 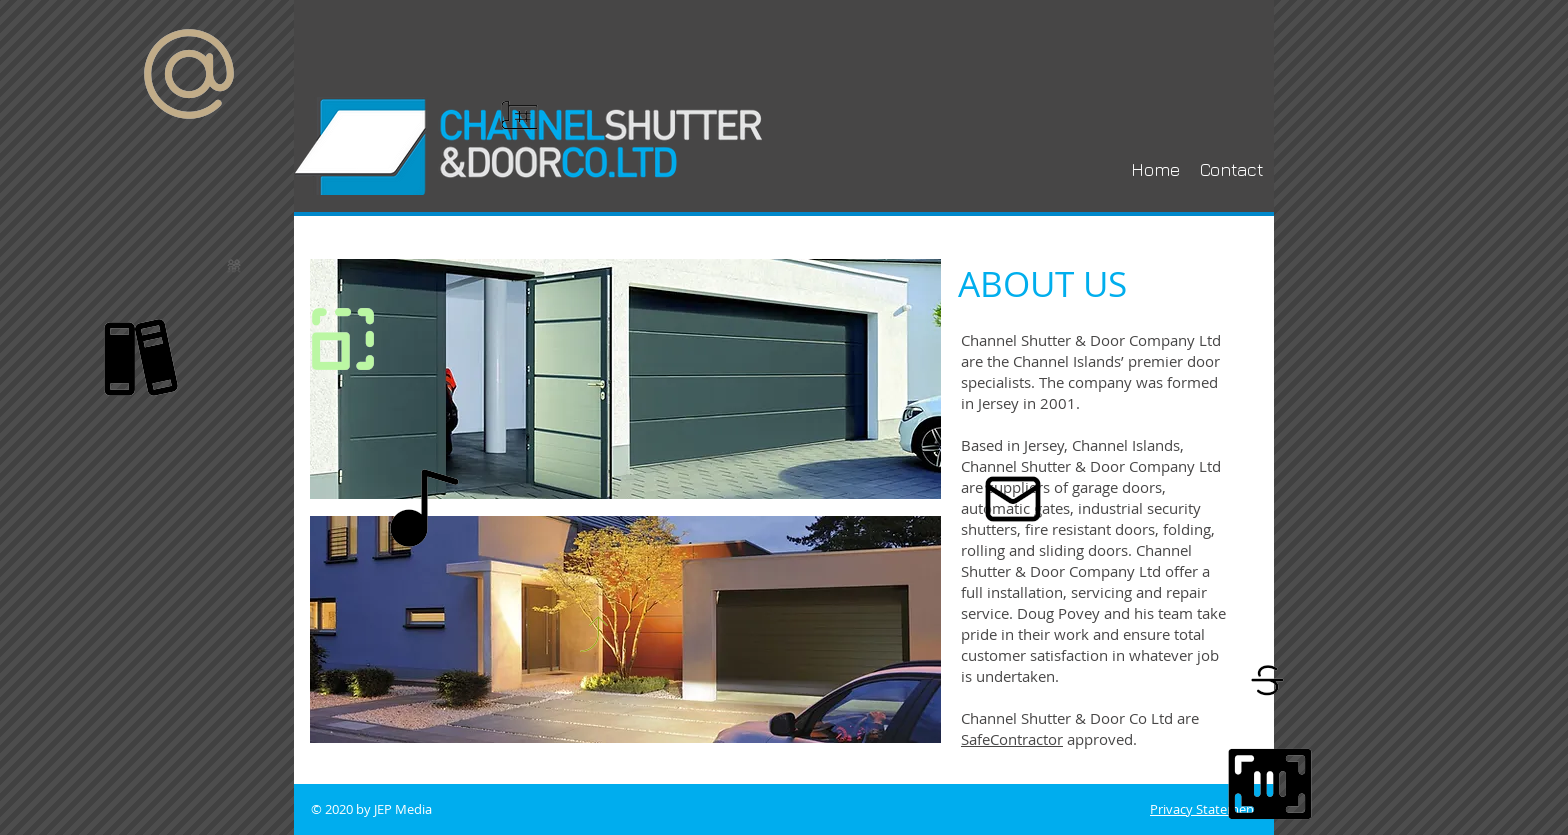 What do you see at coordinates (594, 634) in the screenshot?
I see `go back and up in navigation` at bounding box center [594, 634].